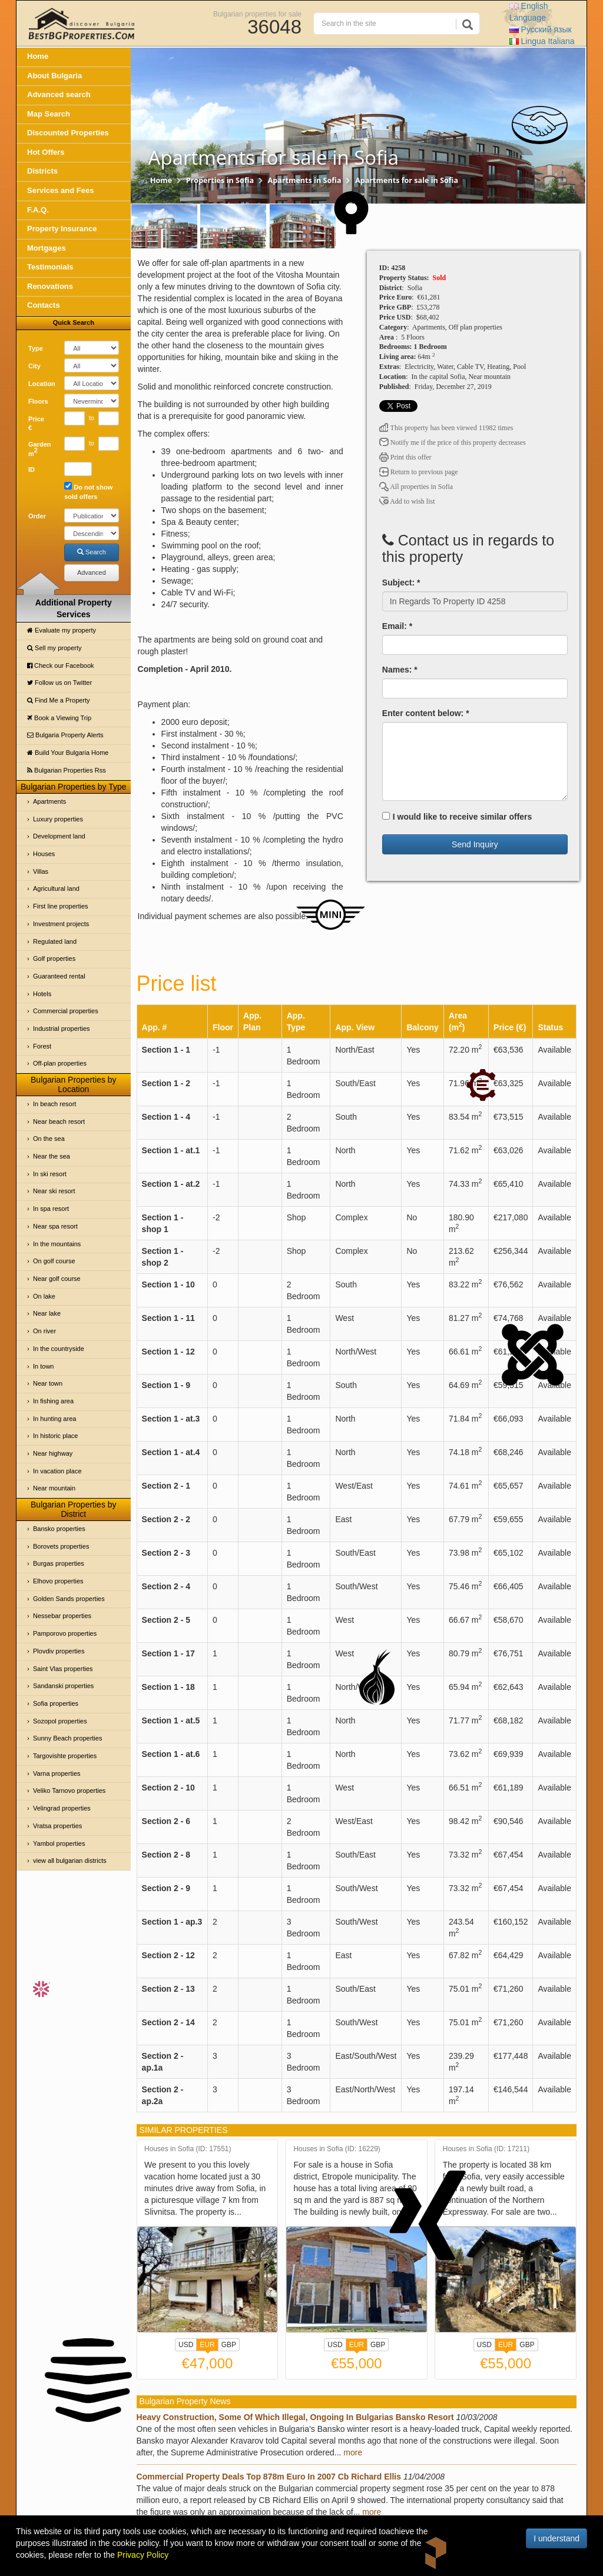 This screenshot has height=2576, width=603. Describe the element at coordinates (88, 2380) in the screenshot. I see `open the Hive app` at that location.